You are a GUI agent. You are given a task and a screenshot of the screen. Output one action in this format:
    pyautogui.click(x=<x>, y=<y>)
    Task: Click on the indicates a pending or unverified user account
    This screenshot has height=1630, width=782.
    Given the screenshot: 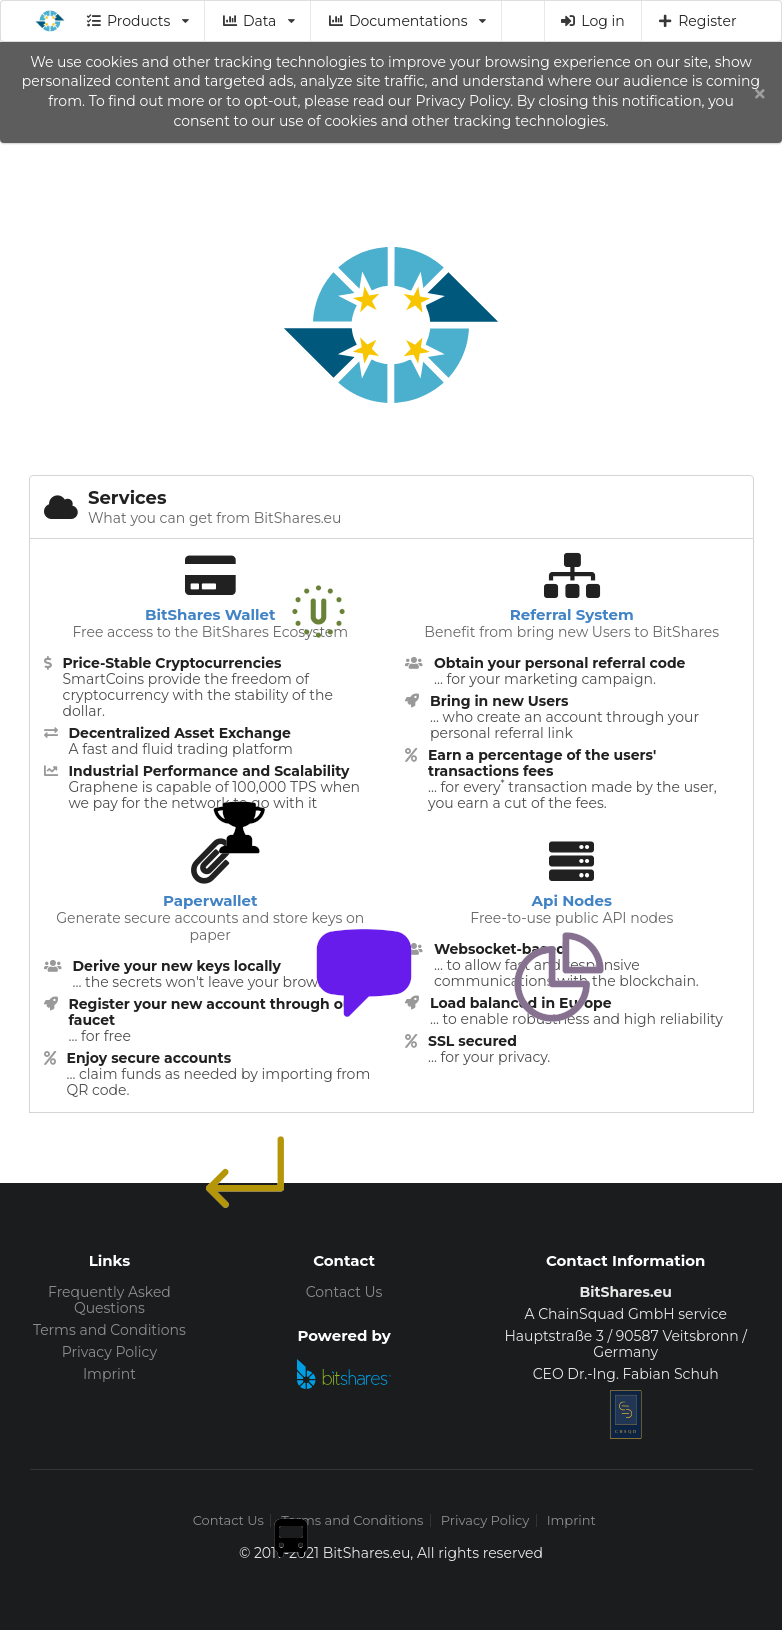 What is the action you would take?
    pyautogui.click(x=318, y=611)
    